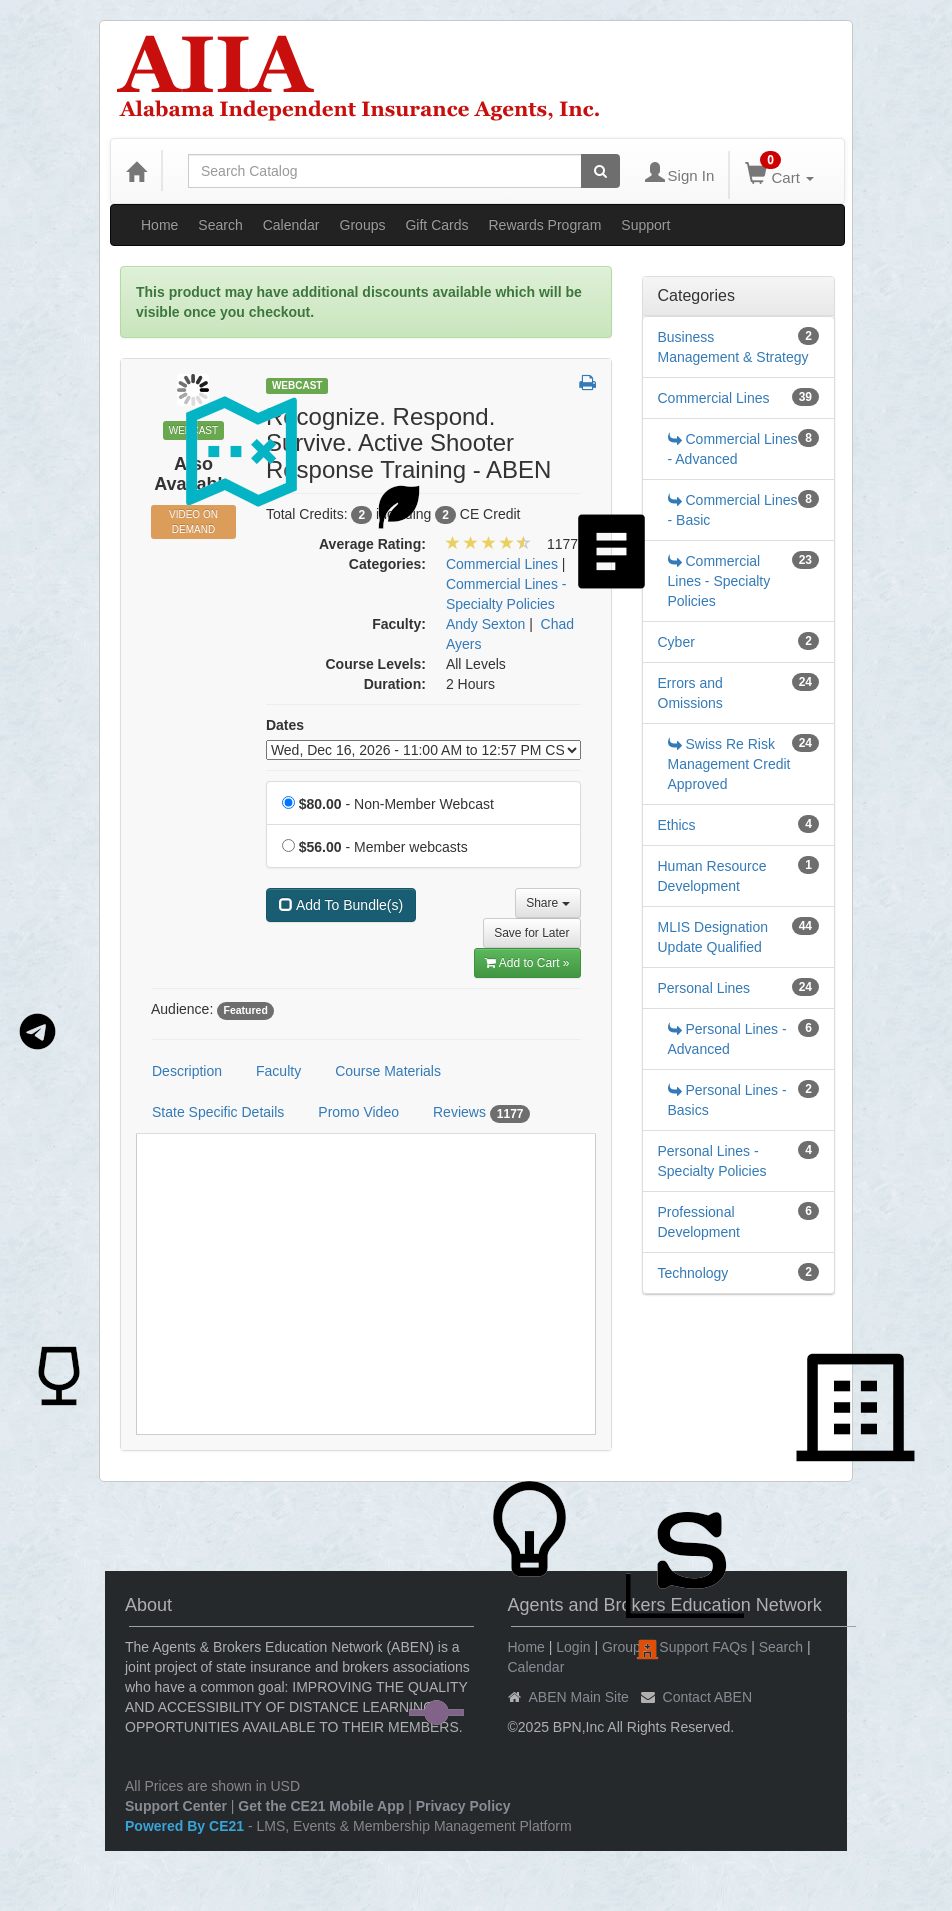 The image size is (952, 1911). I want to click on browse wine or beverage menu, so click(59, 1376).